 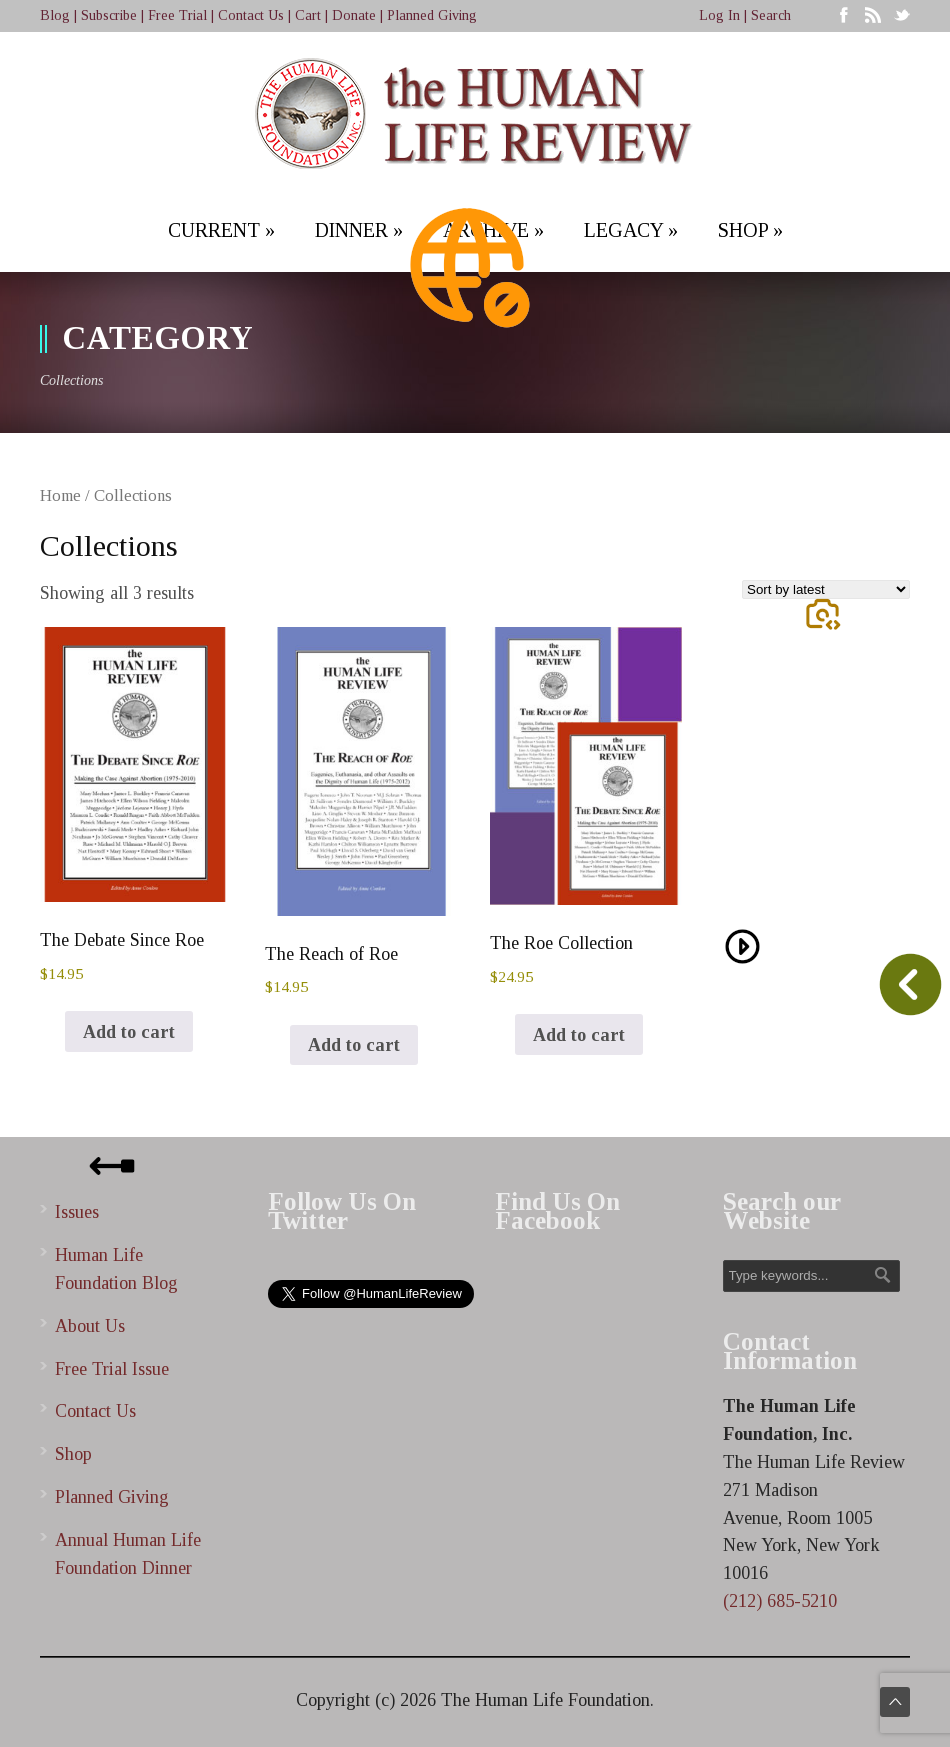 I want to click on go back to previous screen, so click(x=112, y=1166).